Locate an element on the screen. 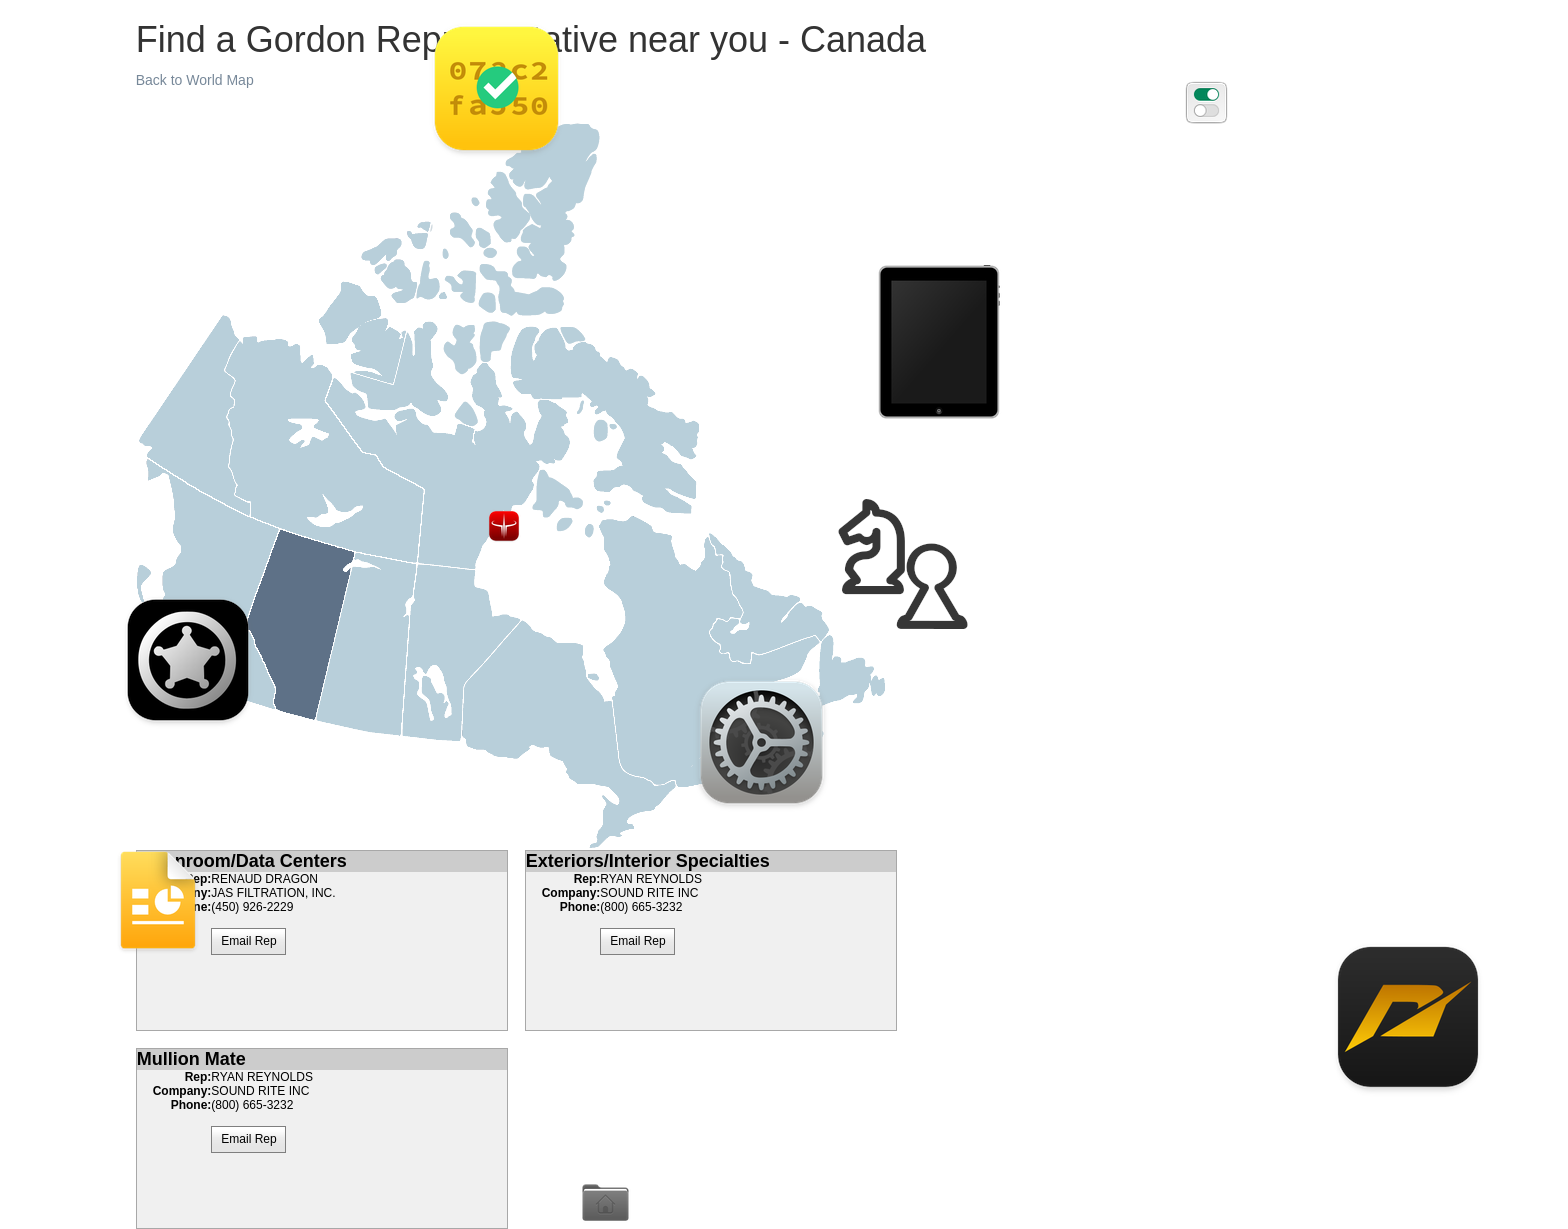 The width and height of the screenshot is (1568, 1229). access your home folder is located at coordinates (605, 1202).